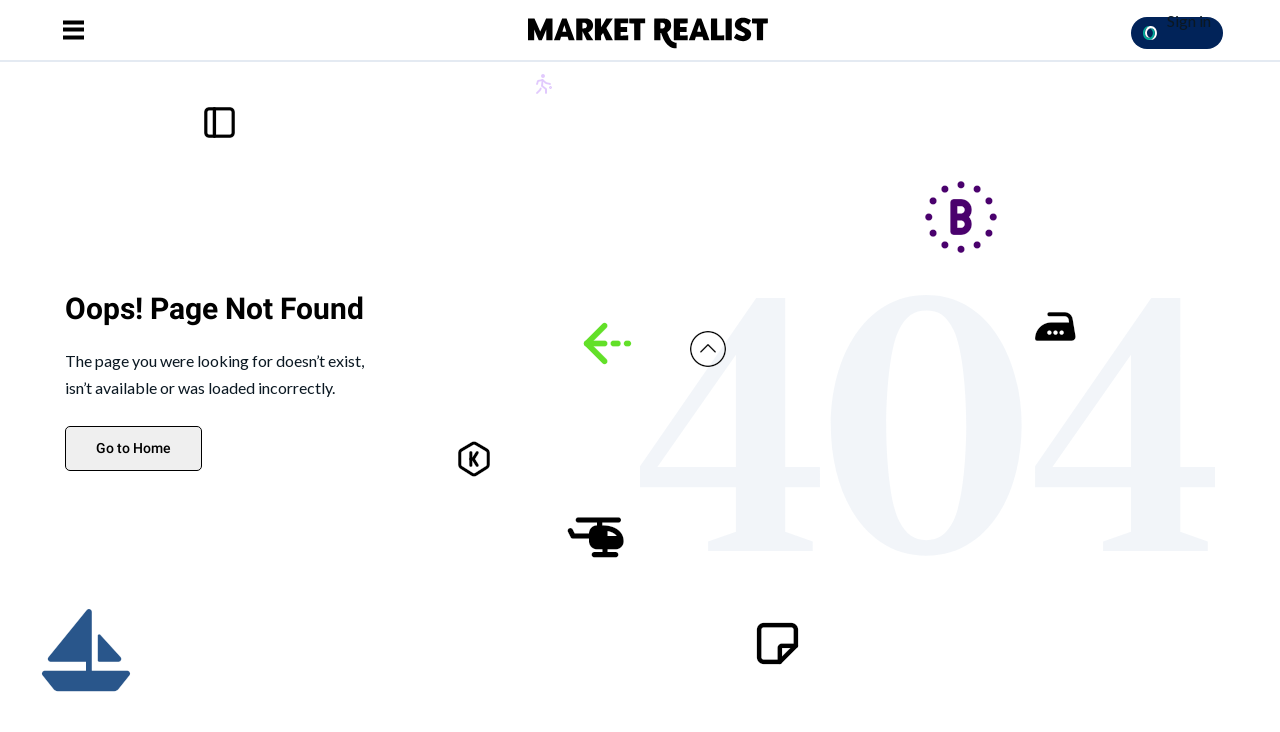 This screenshot has width=1280, height=732. I want to click on access sailing or boating features, so click(86, 656).